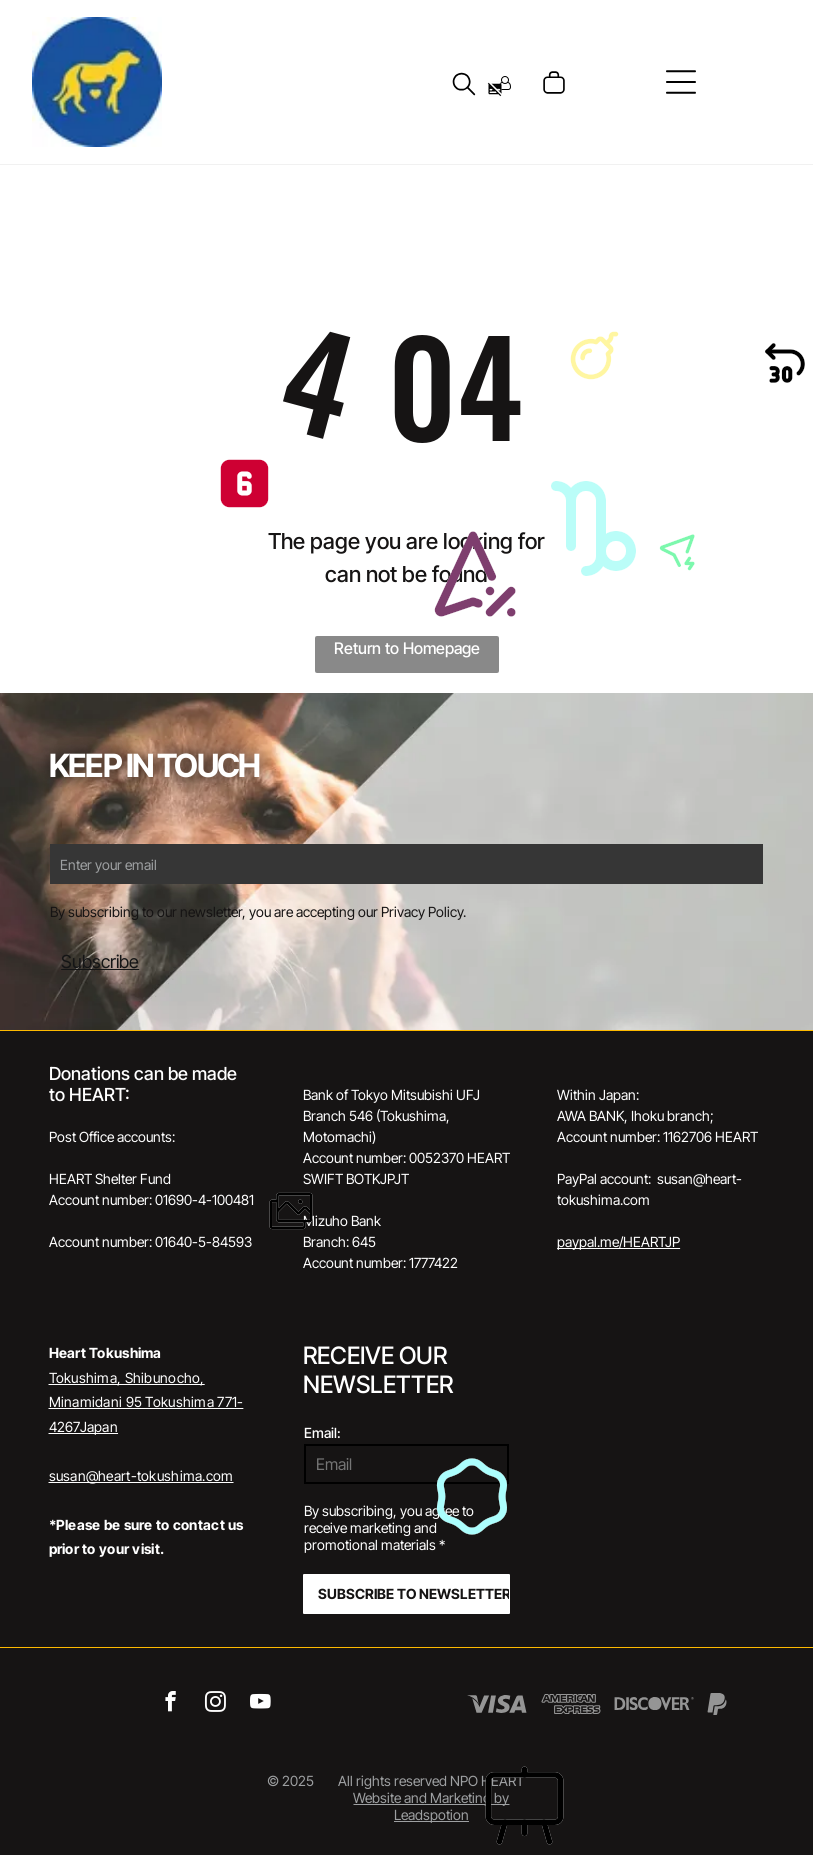  Describe the element at coordinates (471, 1496) in the screenshot. I see `link to Cake social media platform` at that location.